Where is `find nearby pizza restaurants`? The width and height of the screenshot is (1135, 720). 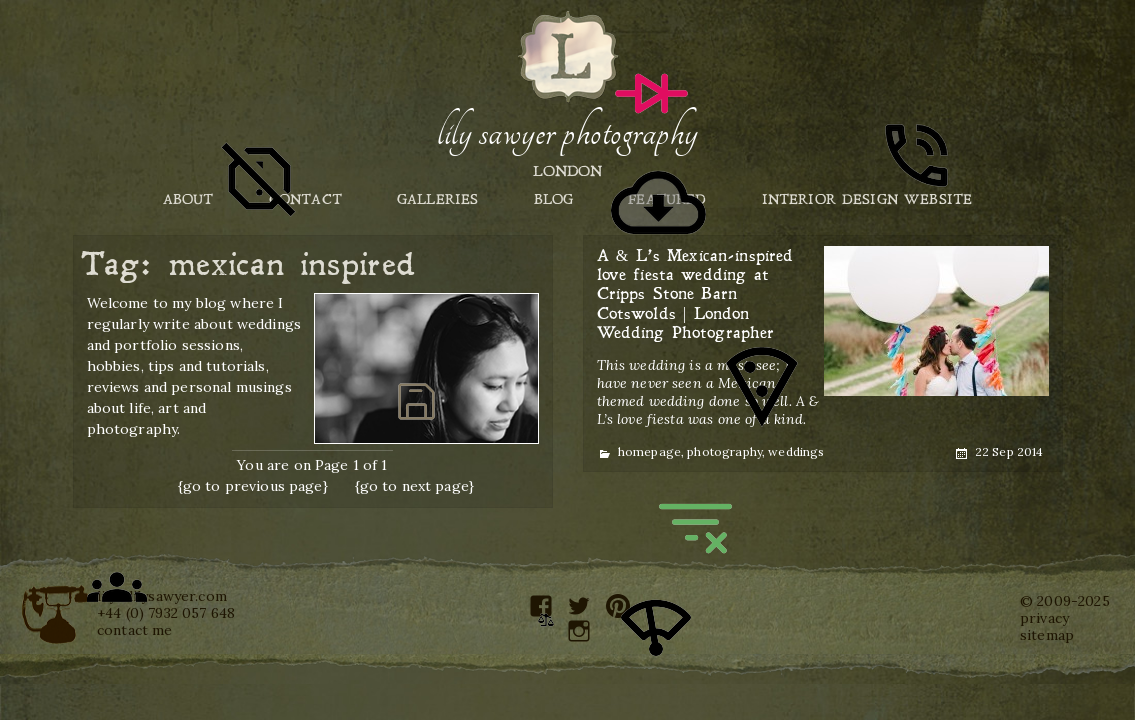 find nearby pizza restaurants is located at coordinates (762, 387).